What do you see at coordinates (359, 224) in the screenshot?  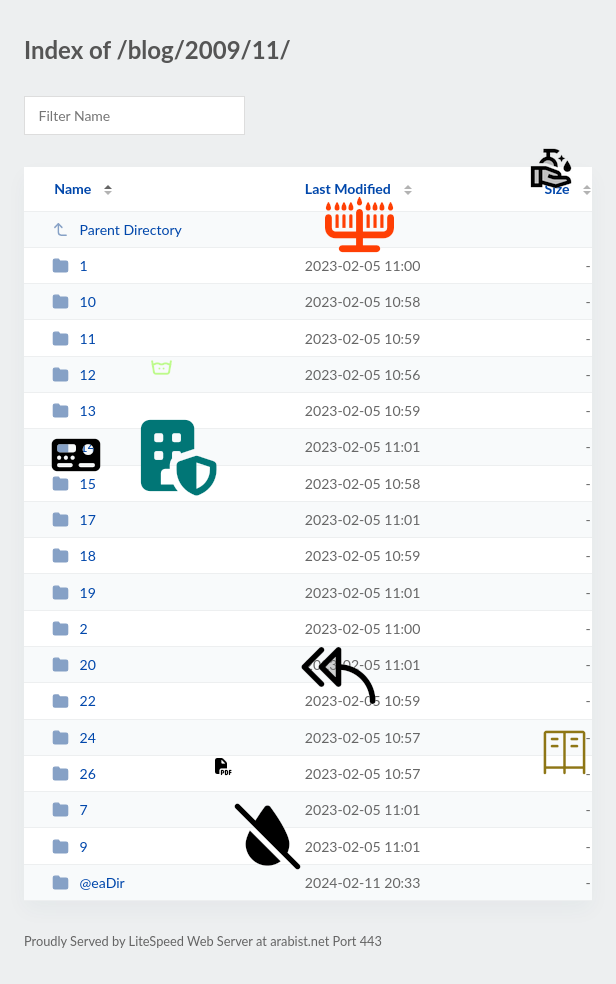 I see `indicates Hanukkah-related content or events` at bounding box center [359, 224].